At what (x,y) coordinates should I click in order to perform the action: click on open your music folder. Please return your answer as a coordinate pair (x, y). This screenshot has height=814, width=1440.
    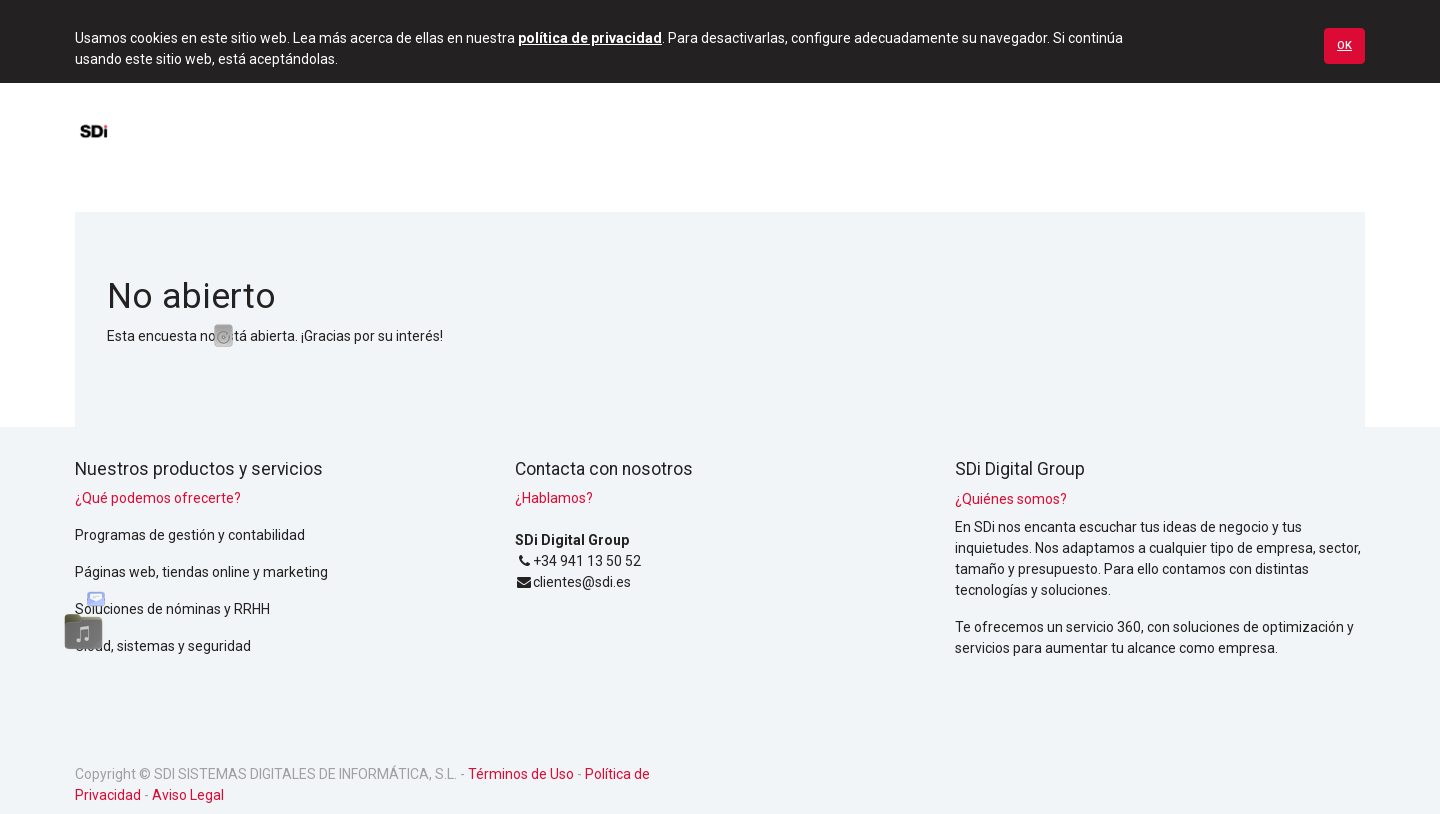
    Looking at the image, I should click on (83, 631).